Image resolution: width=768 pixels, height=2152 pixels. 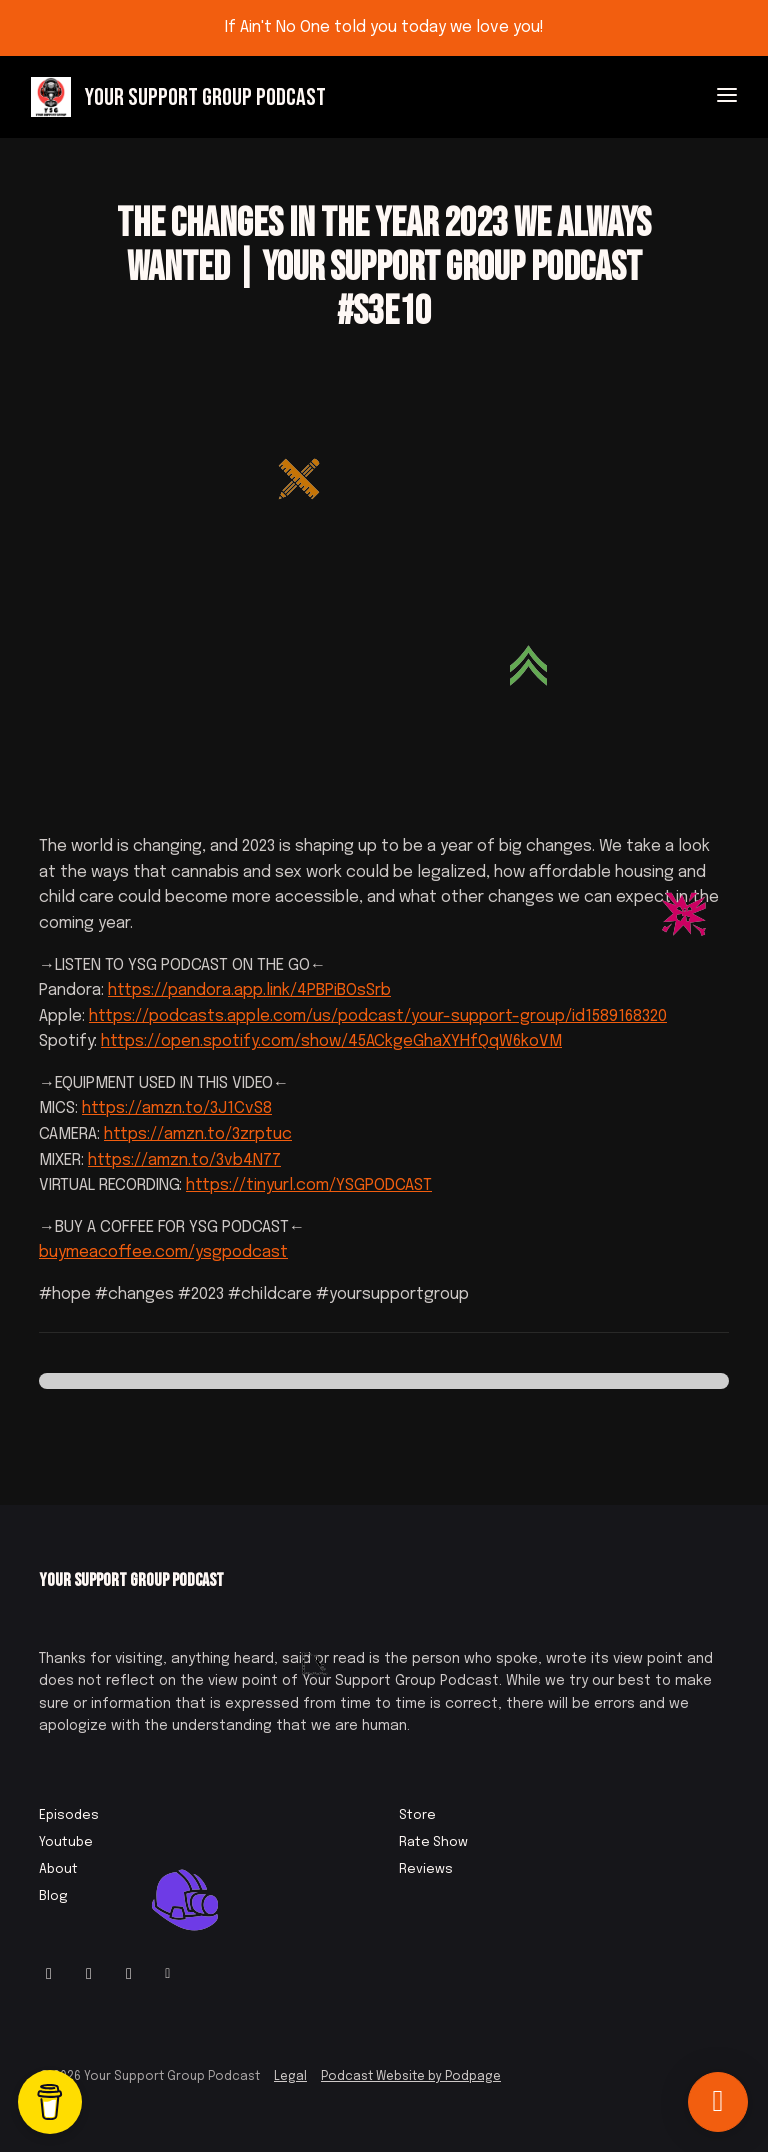 What do you see at coordinates (314, 1662) in the screenshot?
I see `access swimming pool or diving activities` at bounding box center [314, 1662].